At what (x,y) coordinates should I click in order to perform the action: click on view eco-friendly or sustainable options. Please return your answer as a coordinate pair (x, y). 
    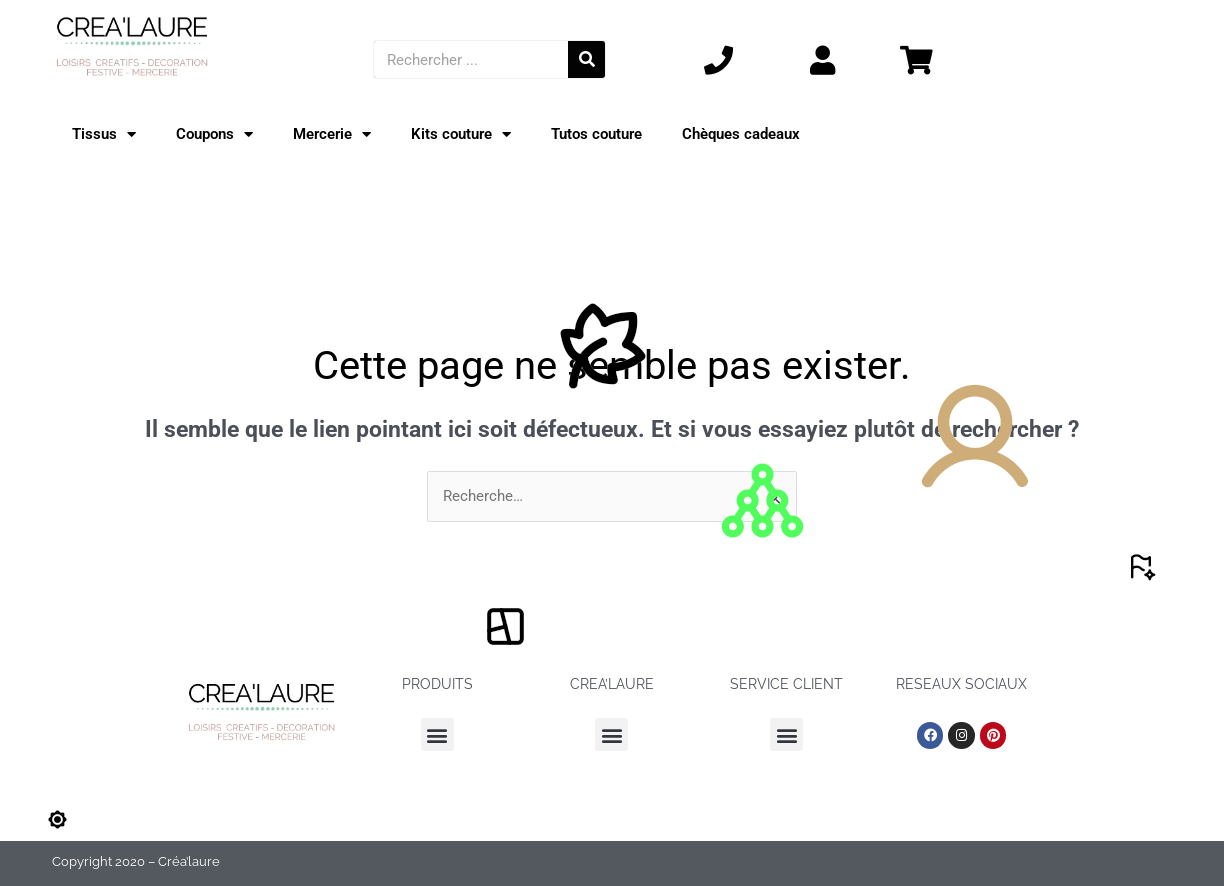
    Looking at the image, I should click on (603, 346).